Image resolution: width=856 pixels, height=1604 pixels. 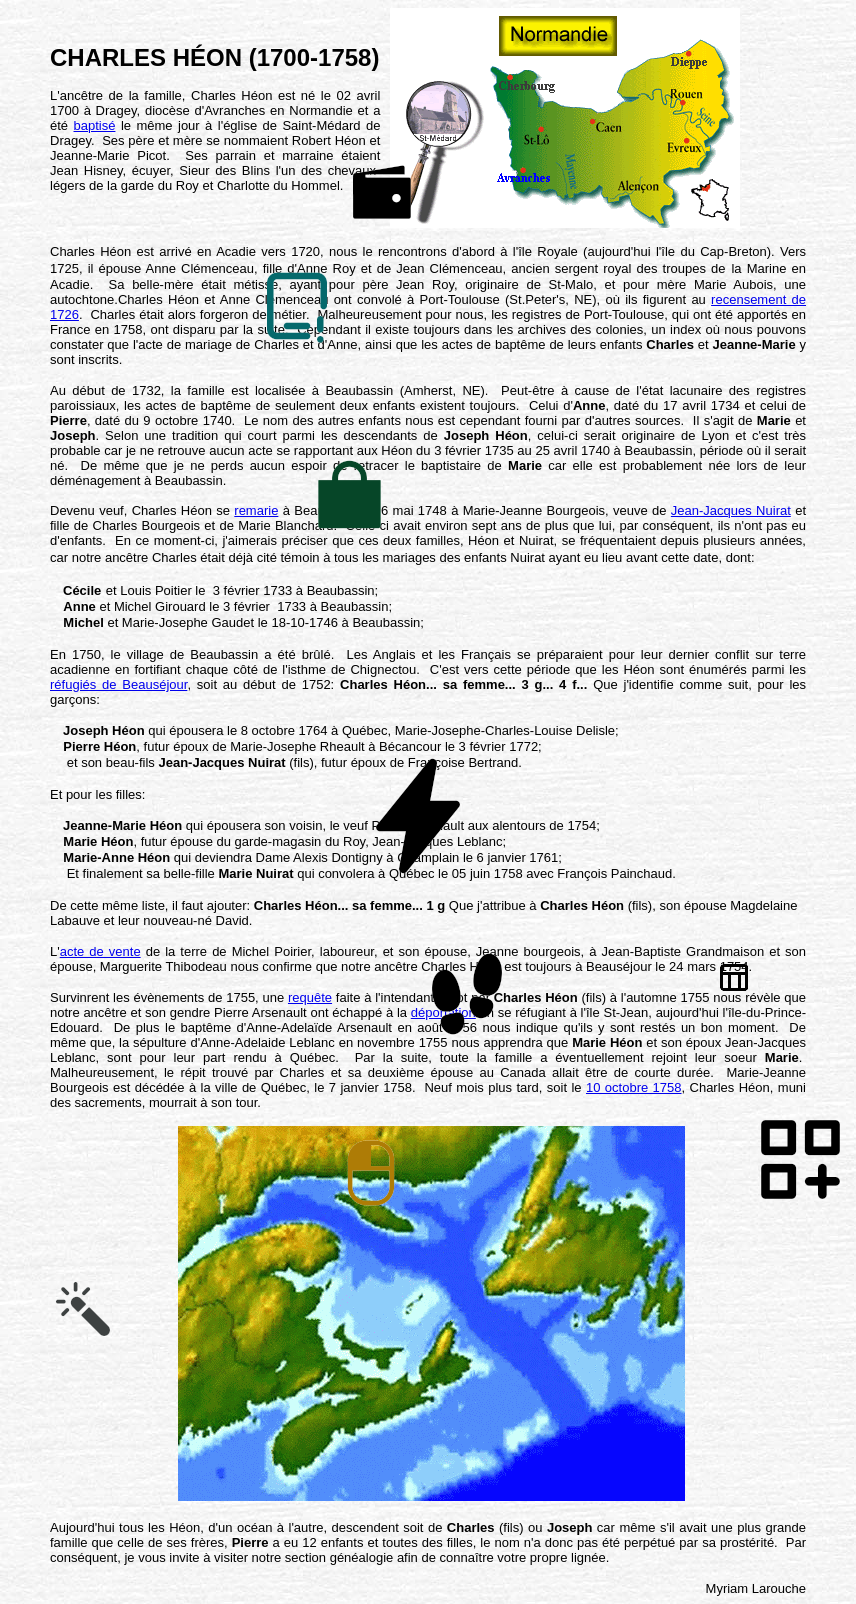 What do you see at coordinates (467, 994) in the screenshot?
I see `track your steps or walking activity` at bounding box center [467, 994].